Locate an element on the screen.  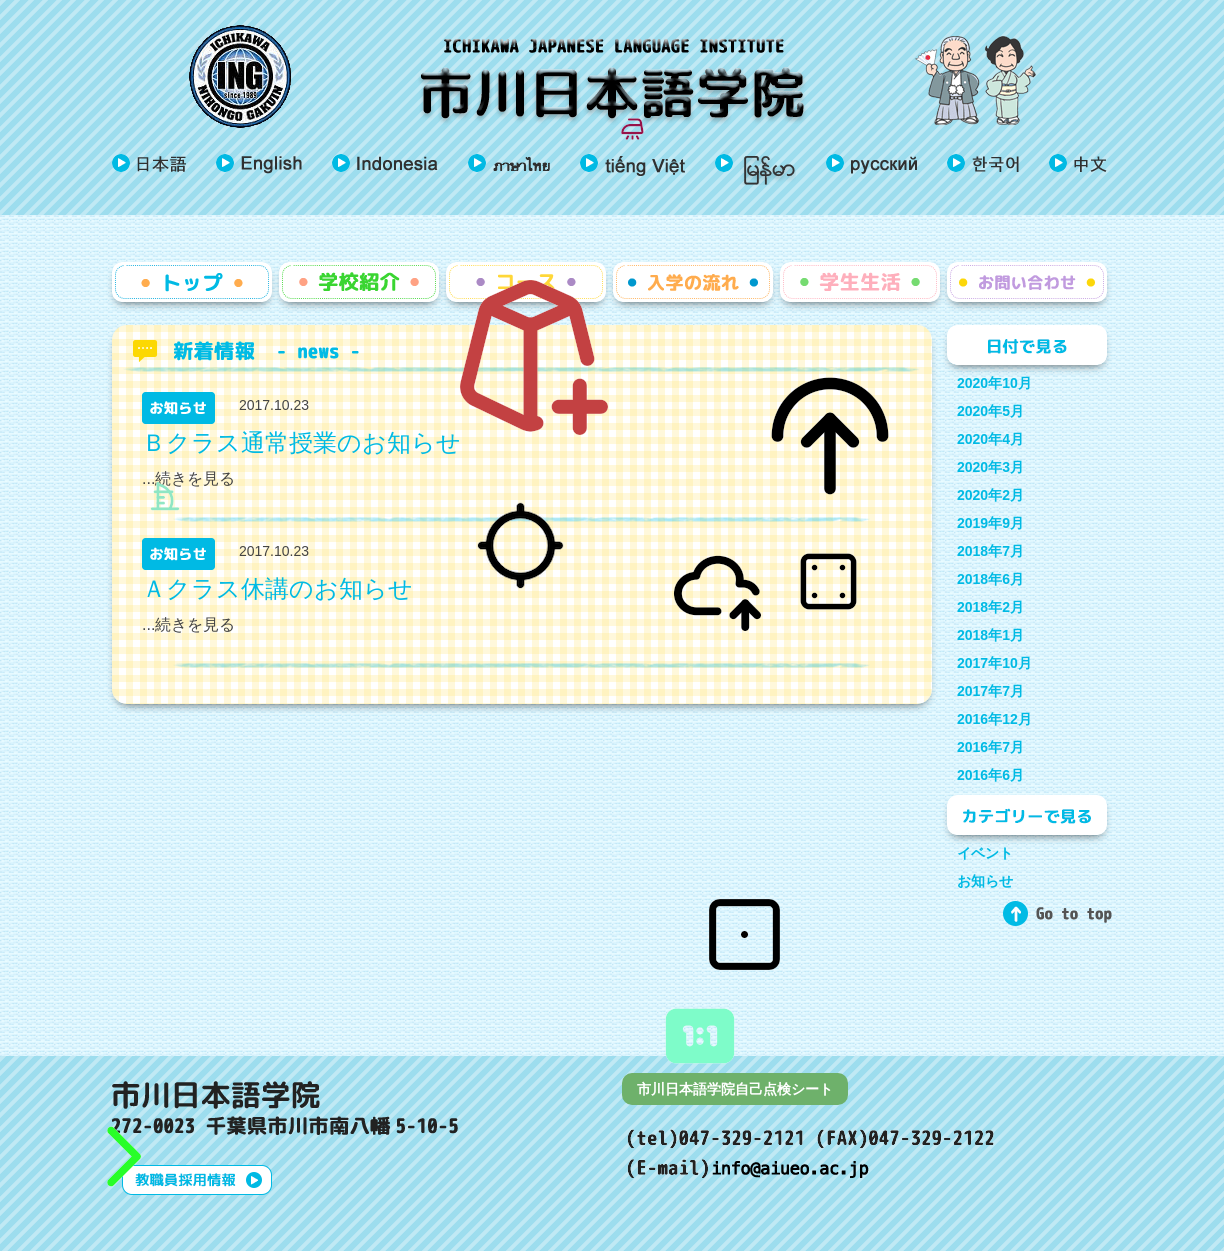
upload file to cloud storage is located at coordinates (717, 587).